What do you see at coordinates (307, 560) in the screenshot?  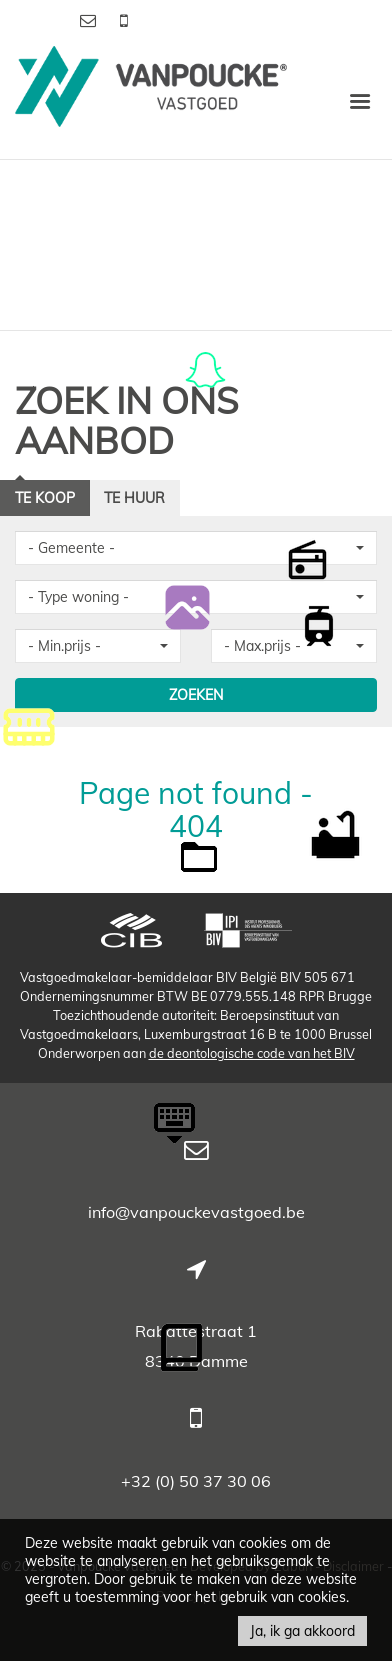 I see `access radio or audio streaming` at bounding box center [307, 560].